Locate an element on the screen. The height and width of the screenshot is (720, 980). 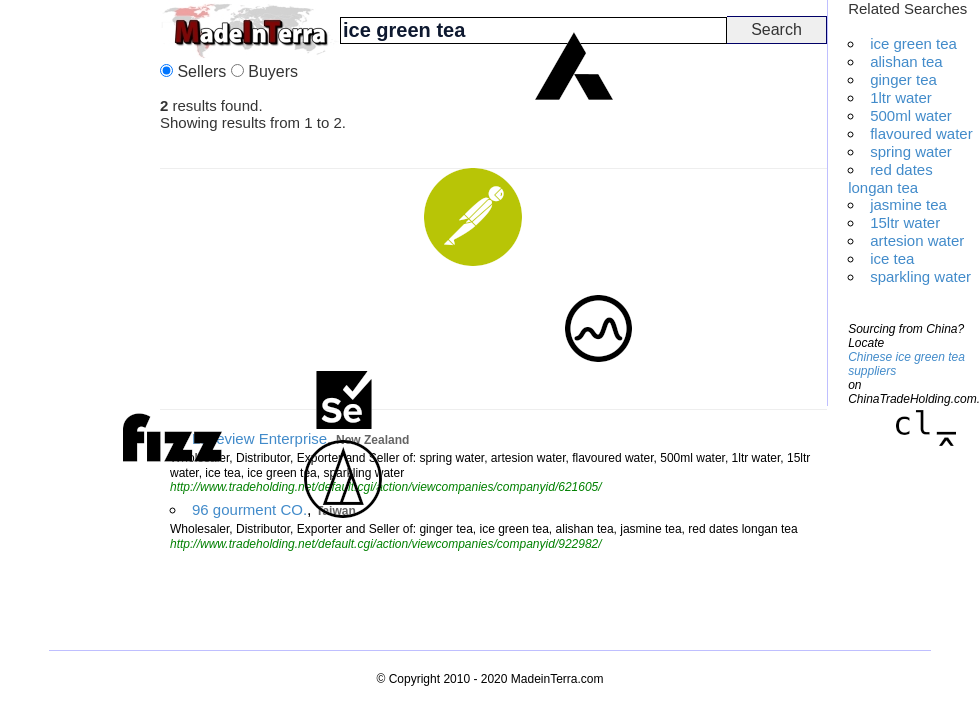
open postman API development tool is located at coordinates (473, 217).